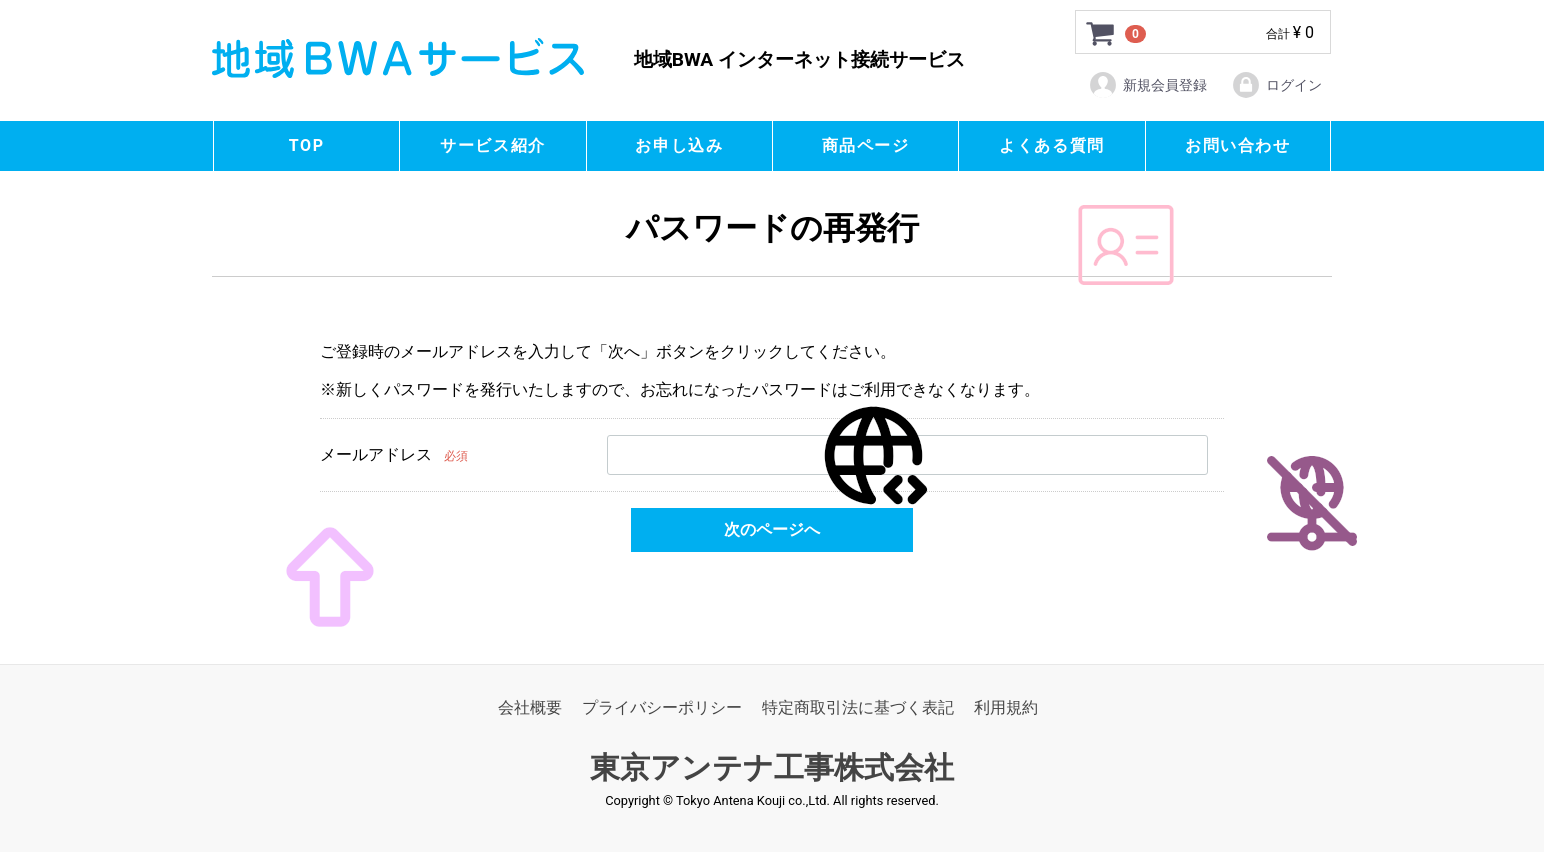  What do you see at coordinates (873, 455) in the screenshot?
I see `access web development tools` at bounding box center [873, 455].